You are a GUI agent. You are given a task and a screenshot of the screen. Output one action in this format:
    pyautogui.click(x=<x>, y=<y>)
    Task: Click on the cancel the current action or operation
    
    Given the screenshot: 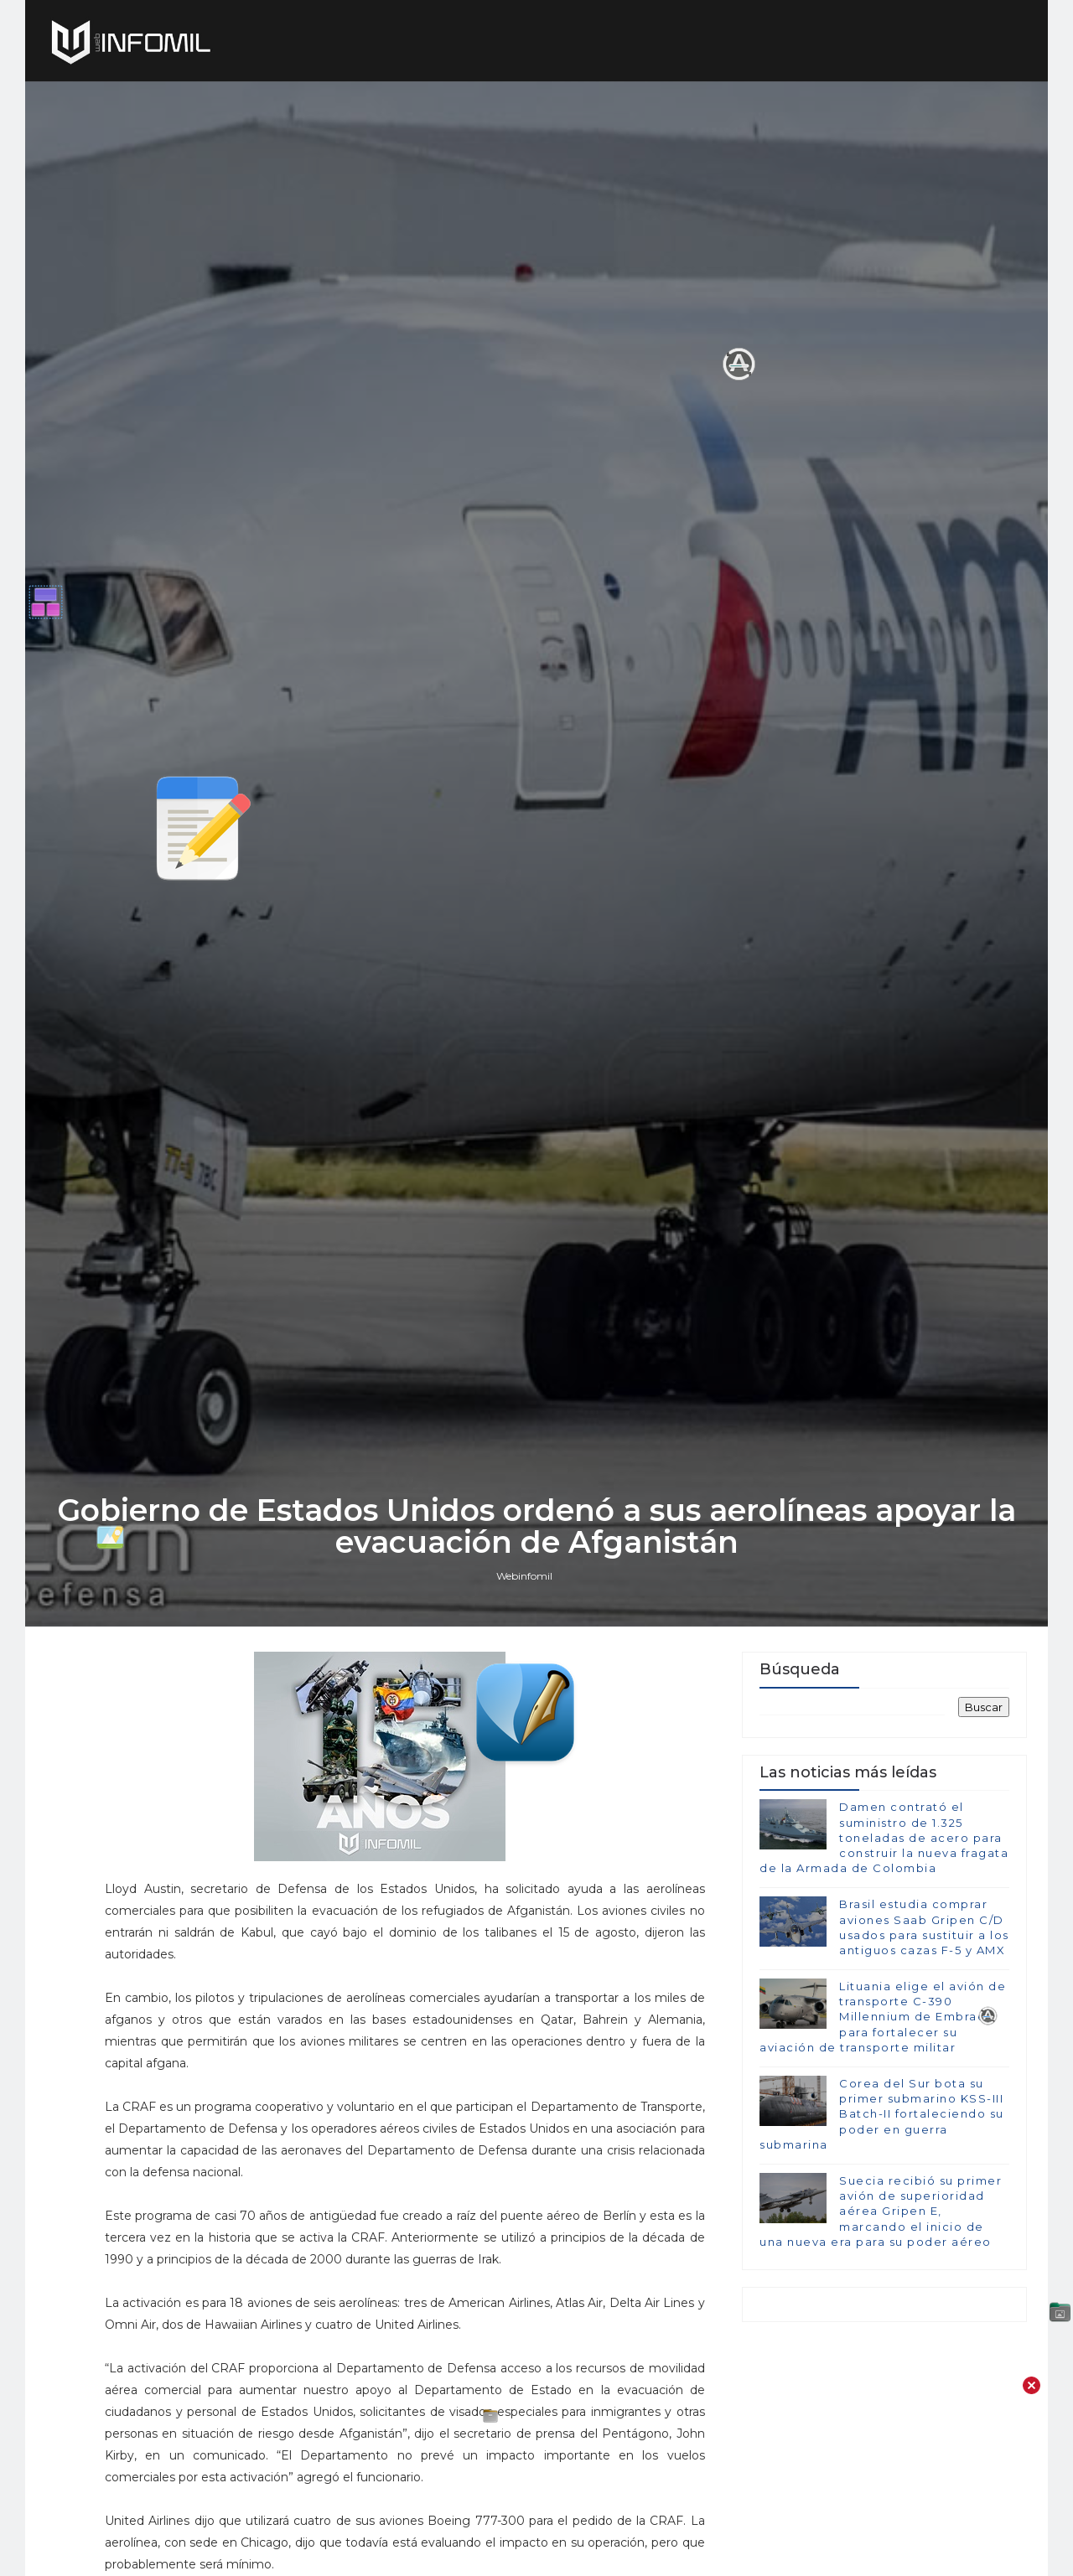 What is the action you would take?
    pyautogui.click(x=1031, y=2385)
    